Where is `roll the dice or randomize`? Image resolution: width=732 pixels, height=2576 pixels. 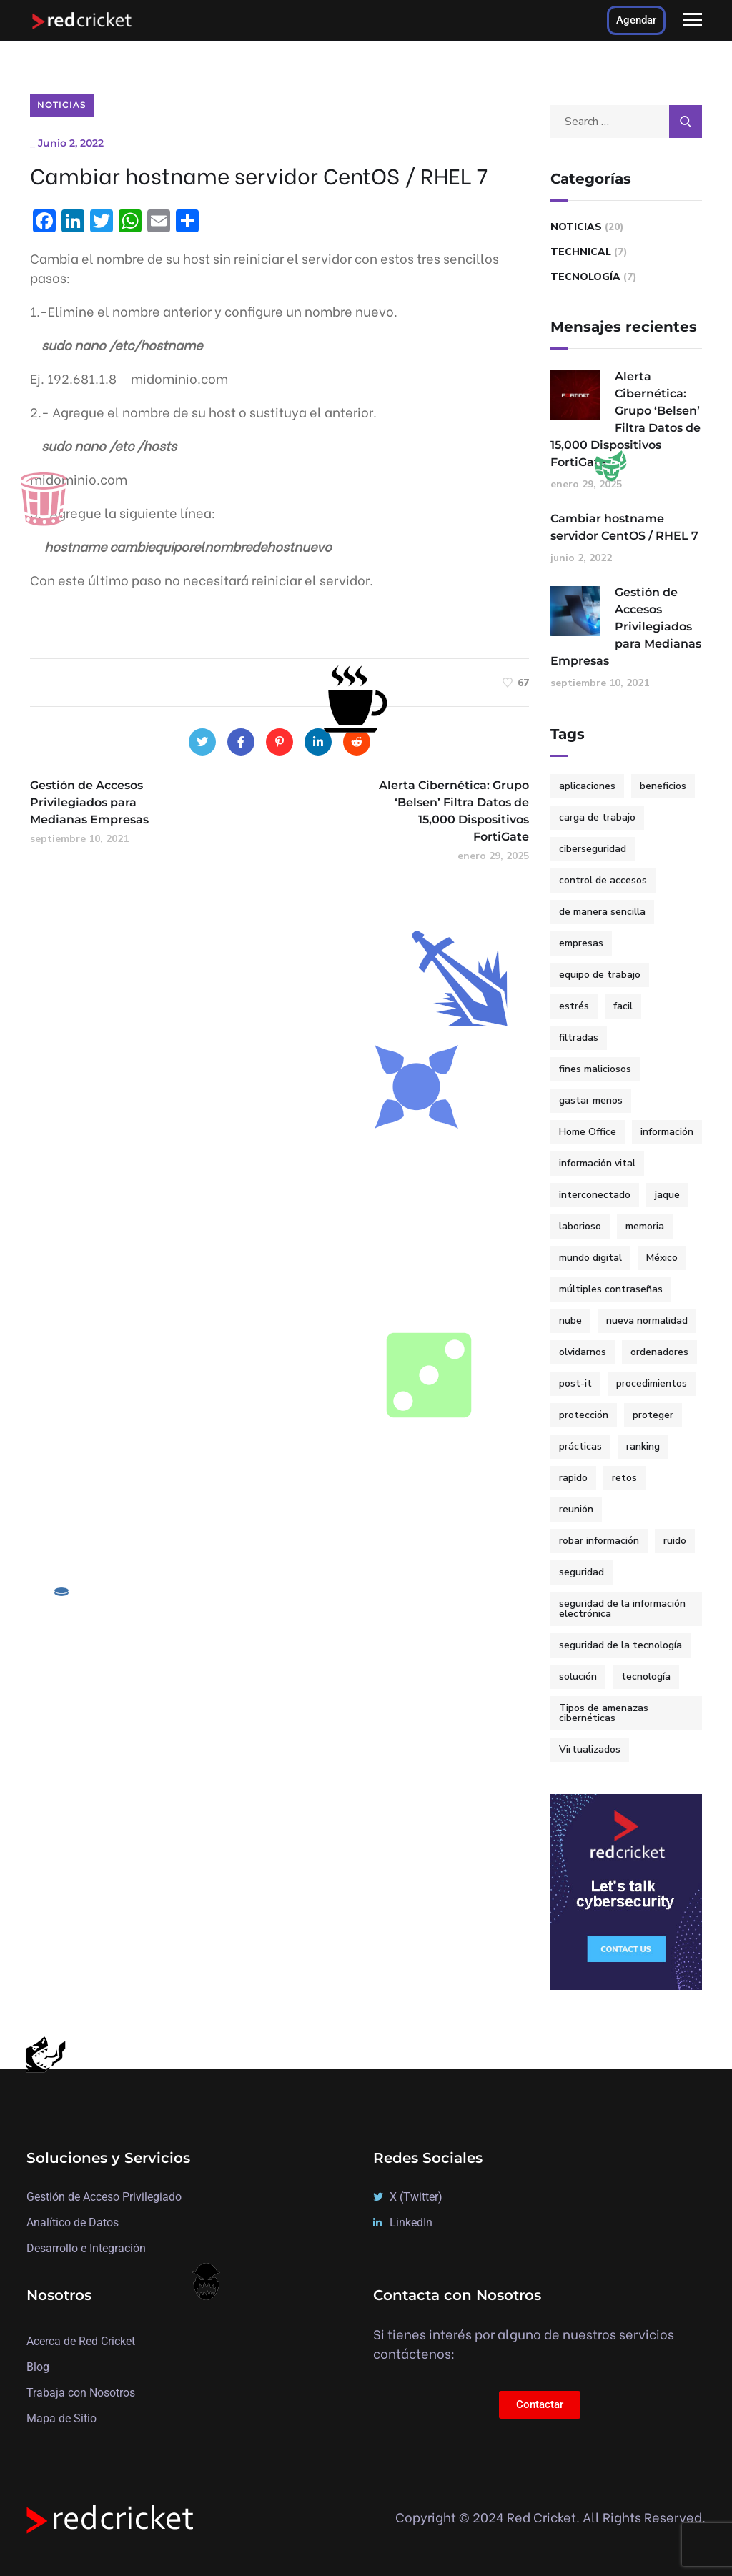
roll the dice or randomize is located at coordinates (429, 1375).